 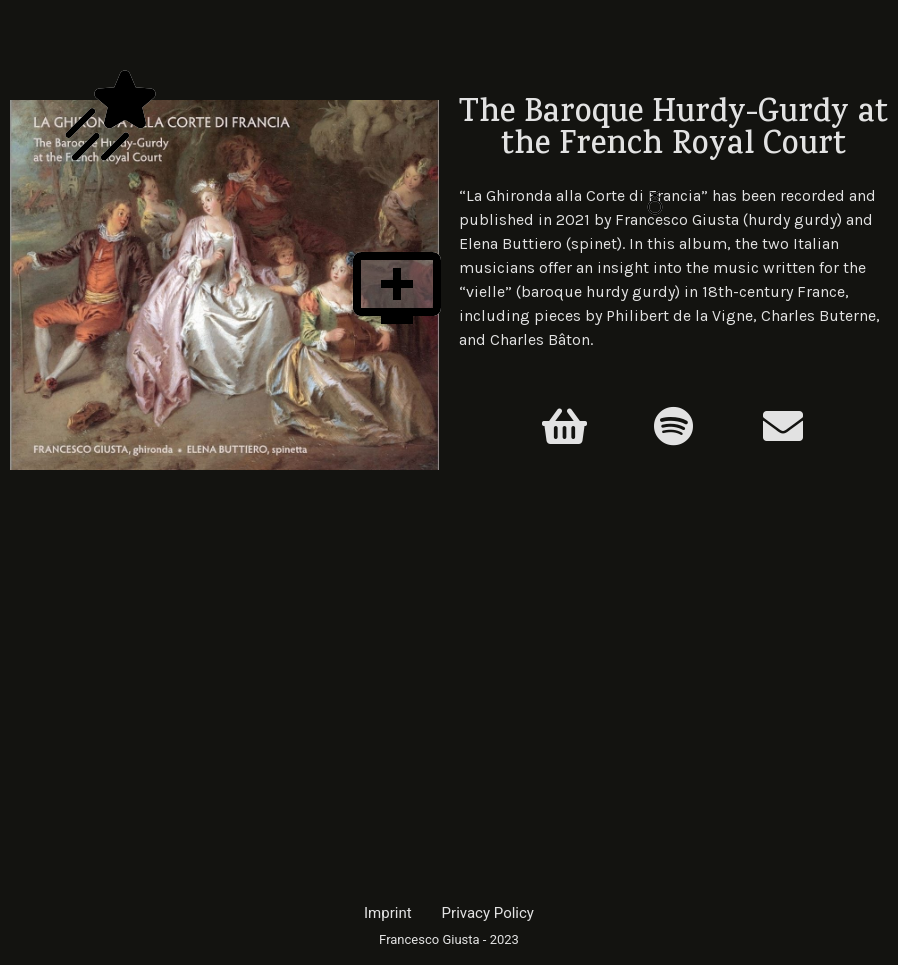 What do you see at coordinates (110, 115) in the screenshot?
I see `mark as favorite or featured` at bounding box center [110, 115].